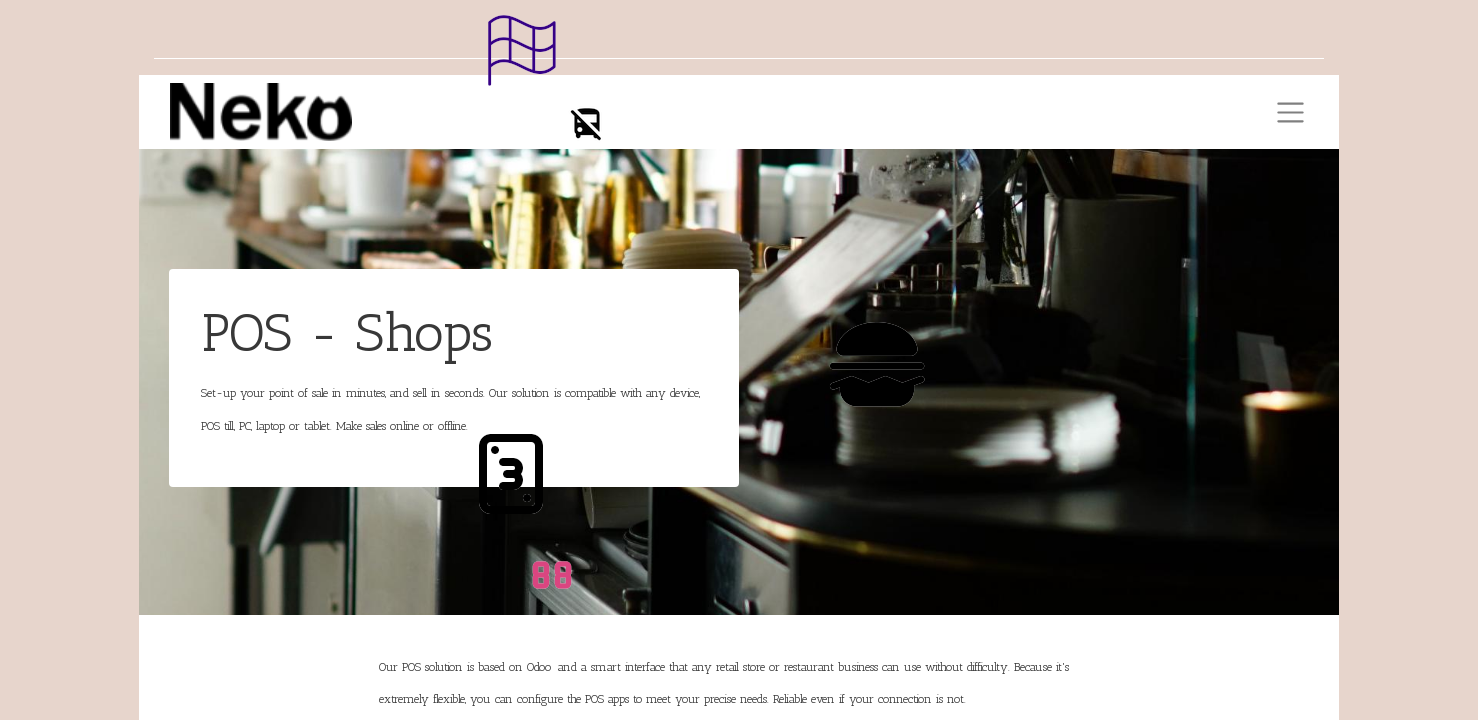  I want to click on indicates finish line or completion of a task, so click(519, 49).